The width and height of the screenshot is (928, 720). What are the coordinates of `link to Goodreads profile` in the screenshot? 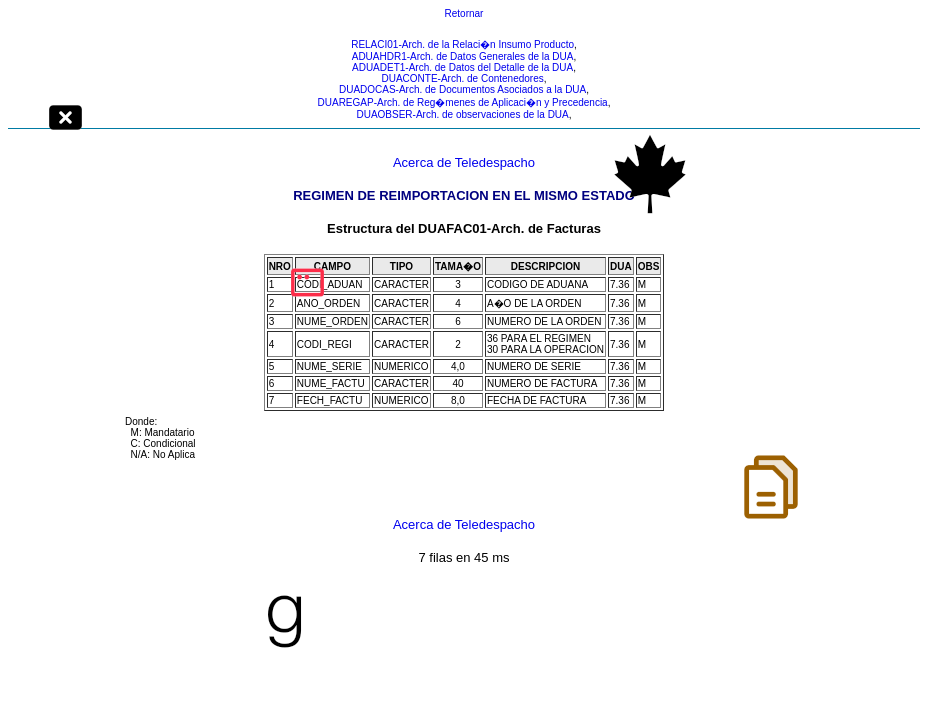 It's located at (284, 621).